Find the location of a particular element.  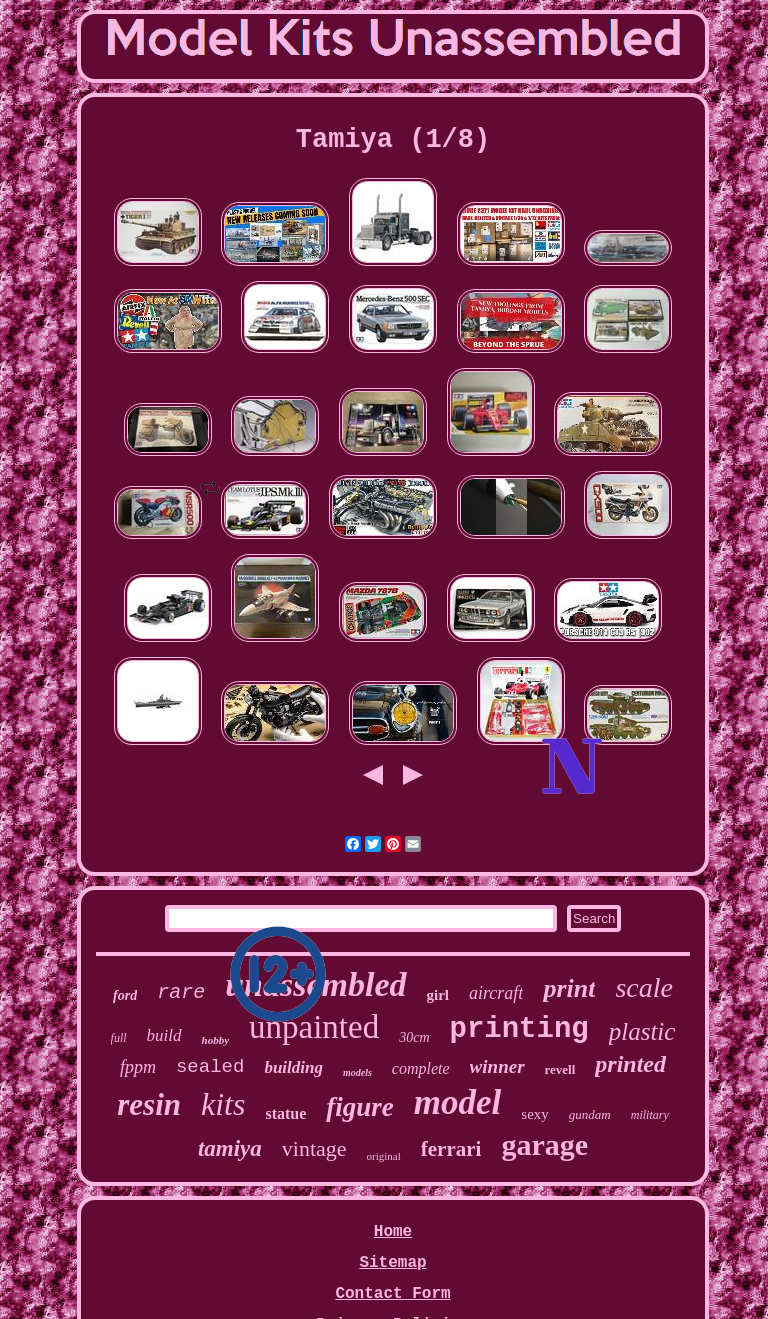

open notion app is located at coordinates (572, 766).